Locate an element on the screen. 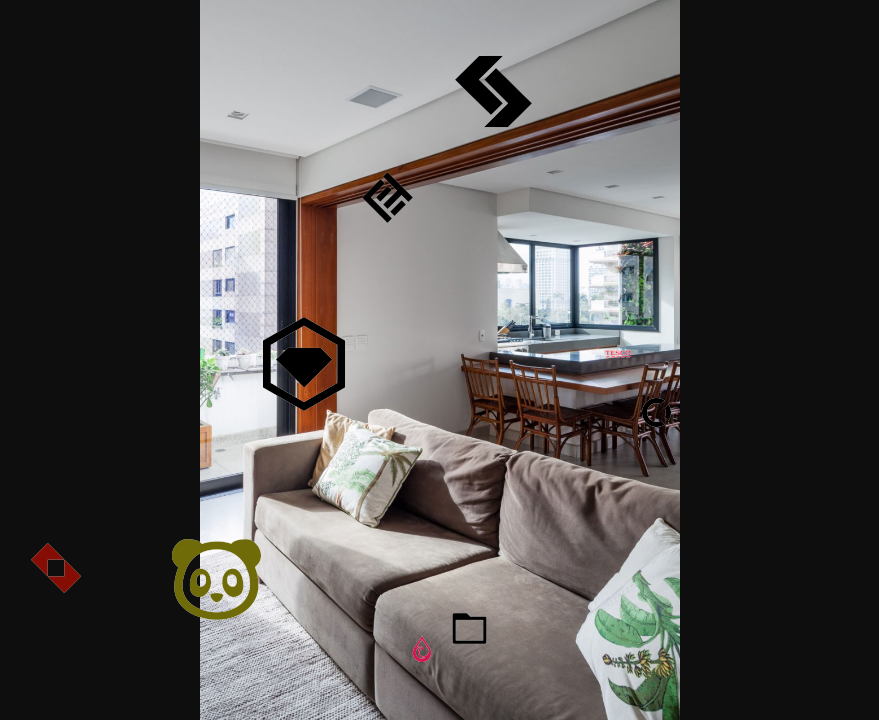 This screenshot has width=879, height=720. open folder to view files is located at coordinates (469, 628).